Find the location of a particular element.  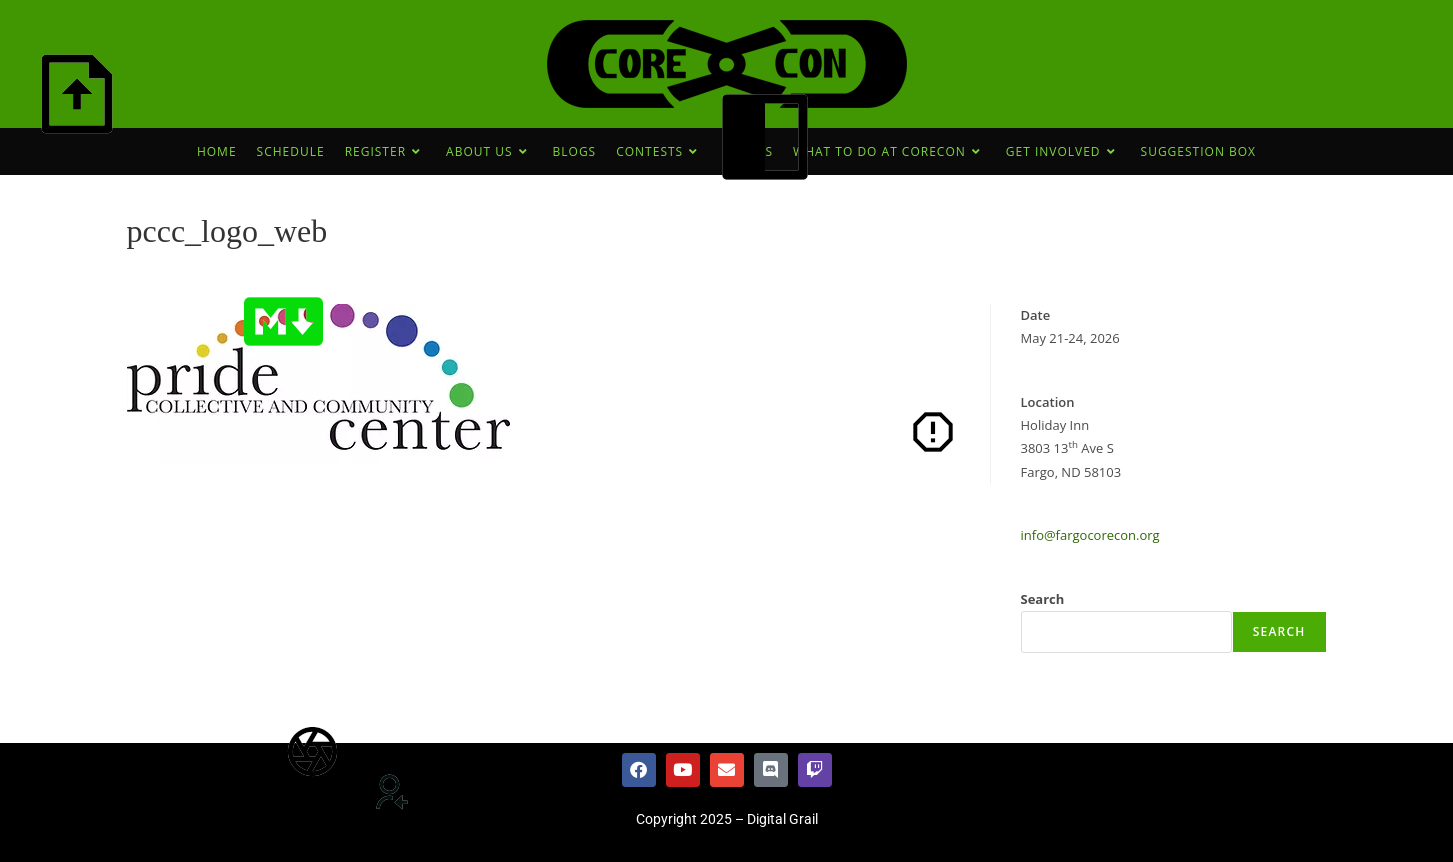

switch to column layout view is located at coordinates (765, 137).